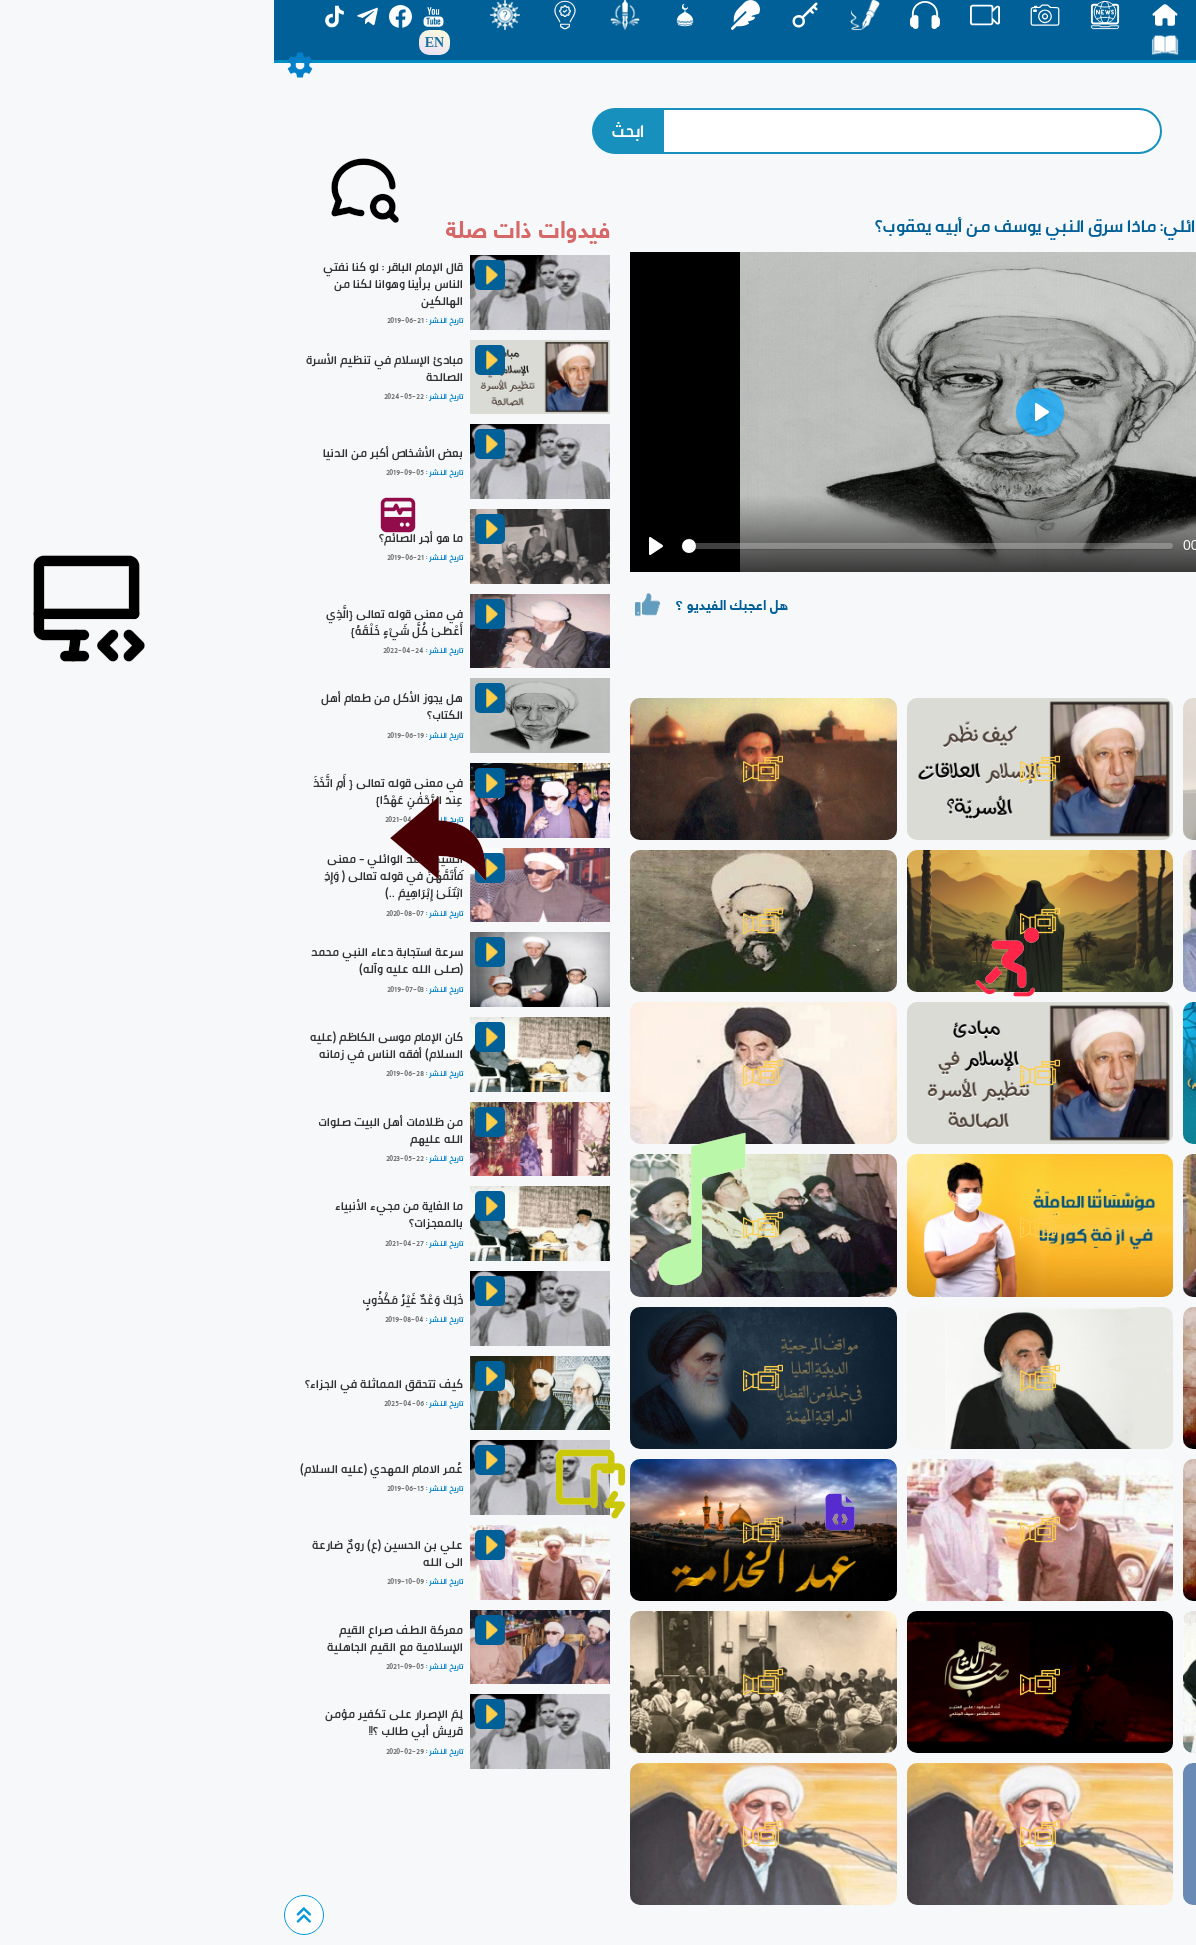 The width and height of the screenshot is (1196, 1945). What do you see at coordinates (363, 187) in the screenshot?
I see `search through your messages` at bounding box center [363, 187].